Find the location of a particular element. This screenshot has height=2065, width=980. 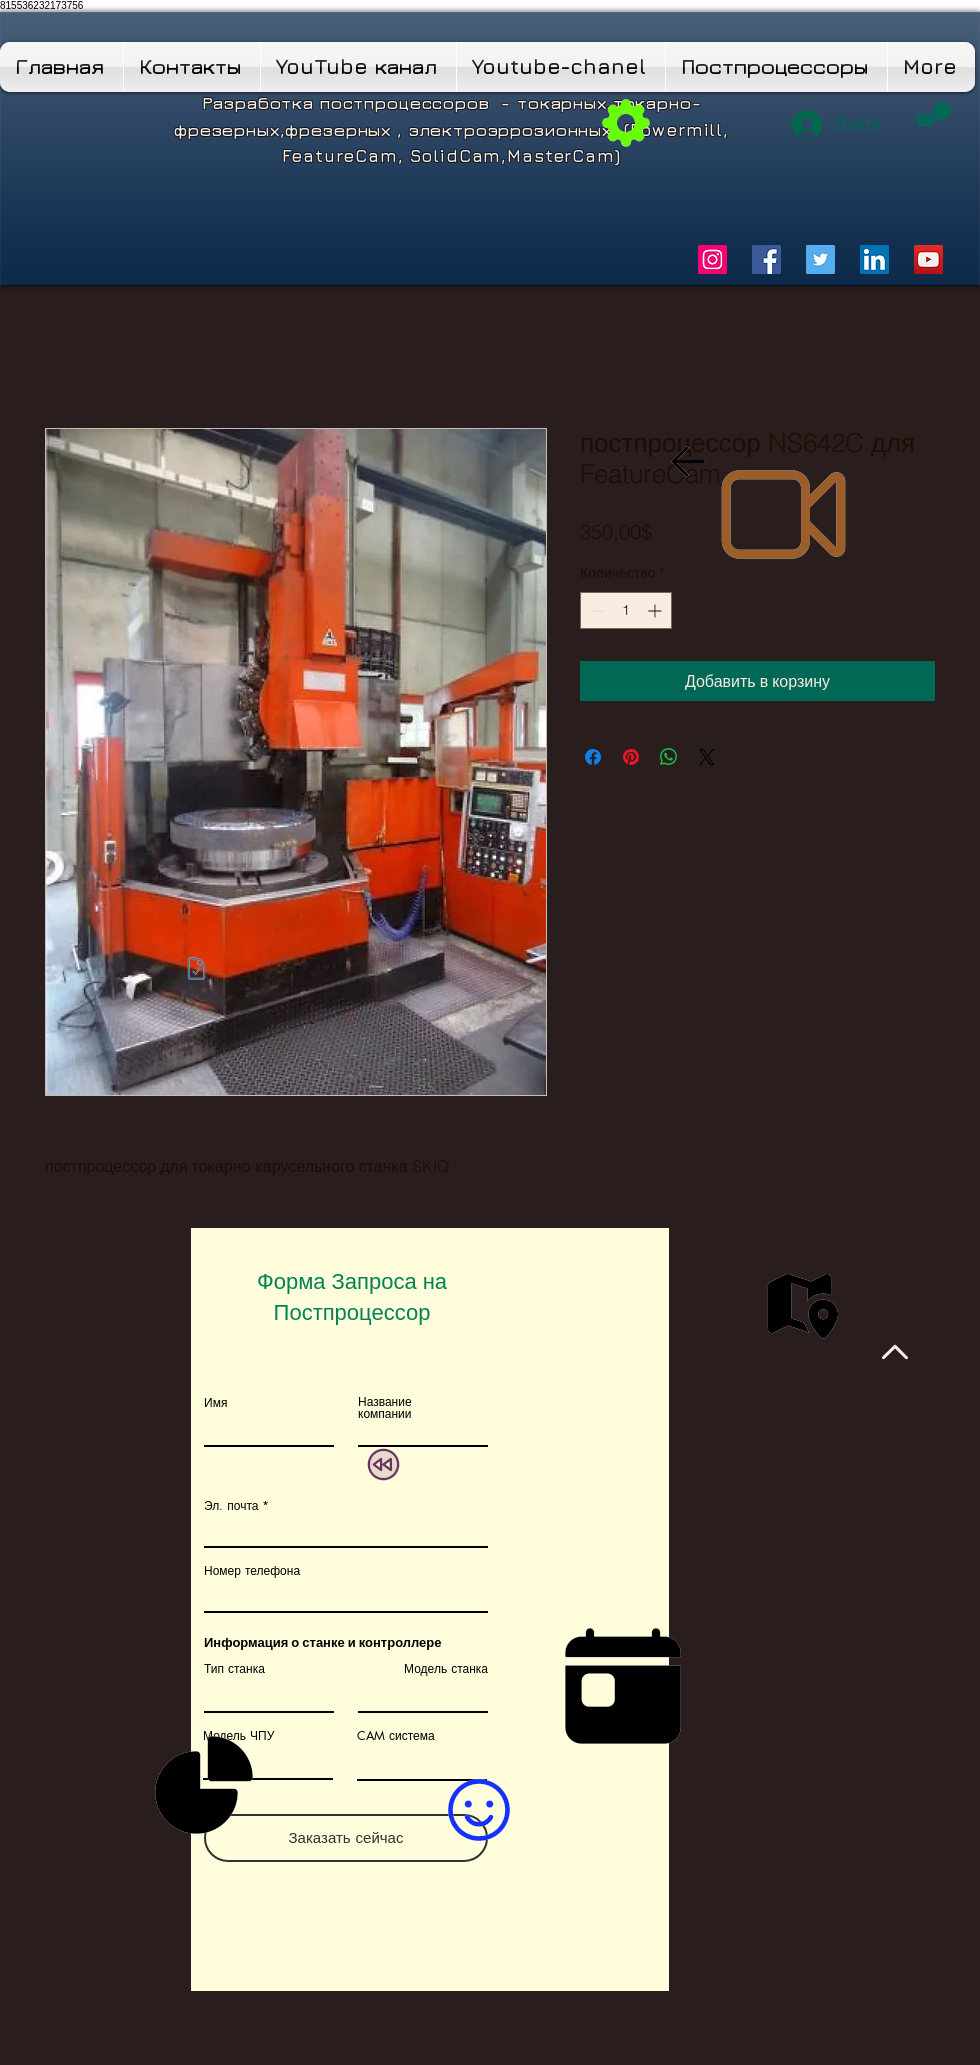

document successfully verified or approved is located at coordinates (196, 968).